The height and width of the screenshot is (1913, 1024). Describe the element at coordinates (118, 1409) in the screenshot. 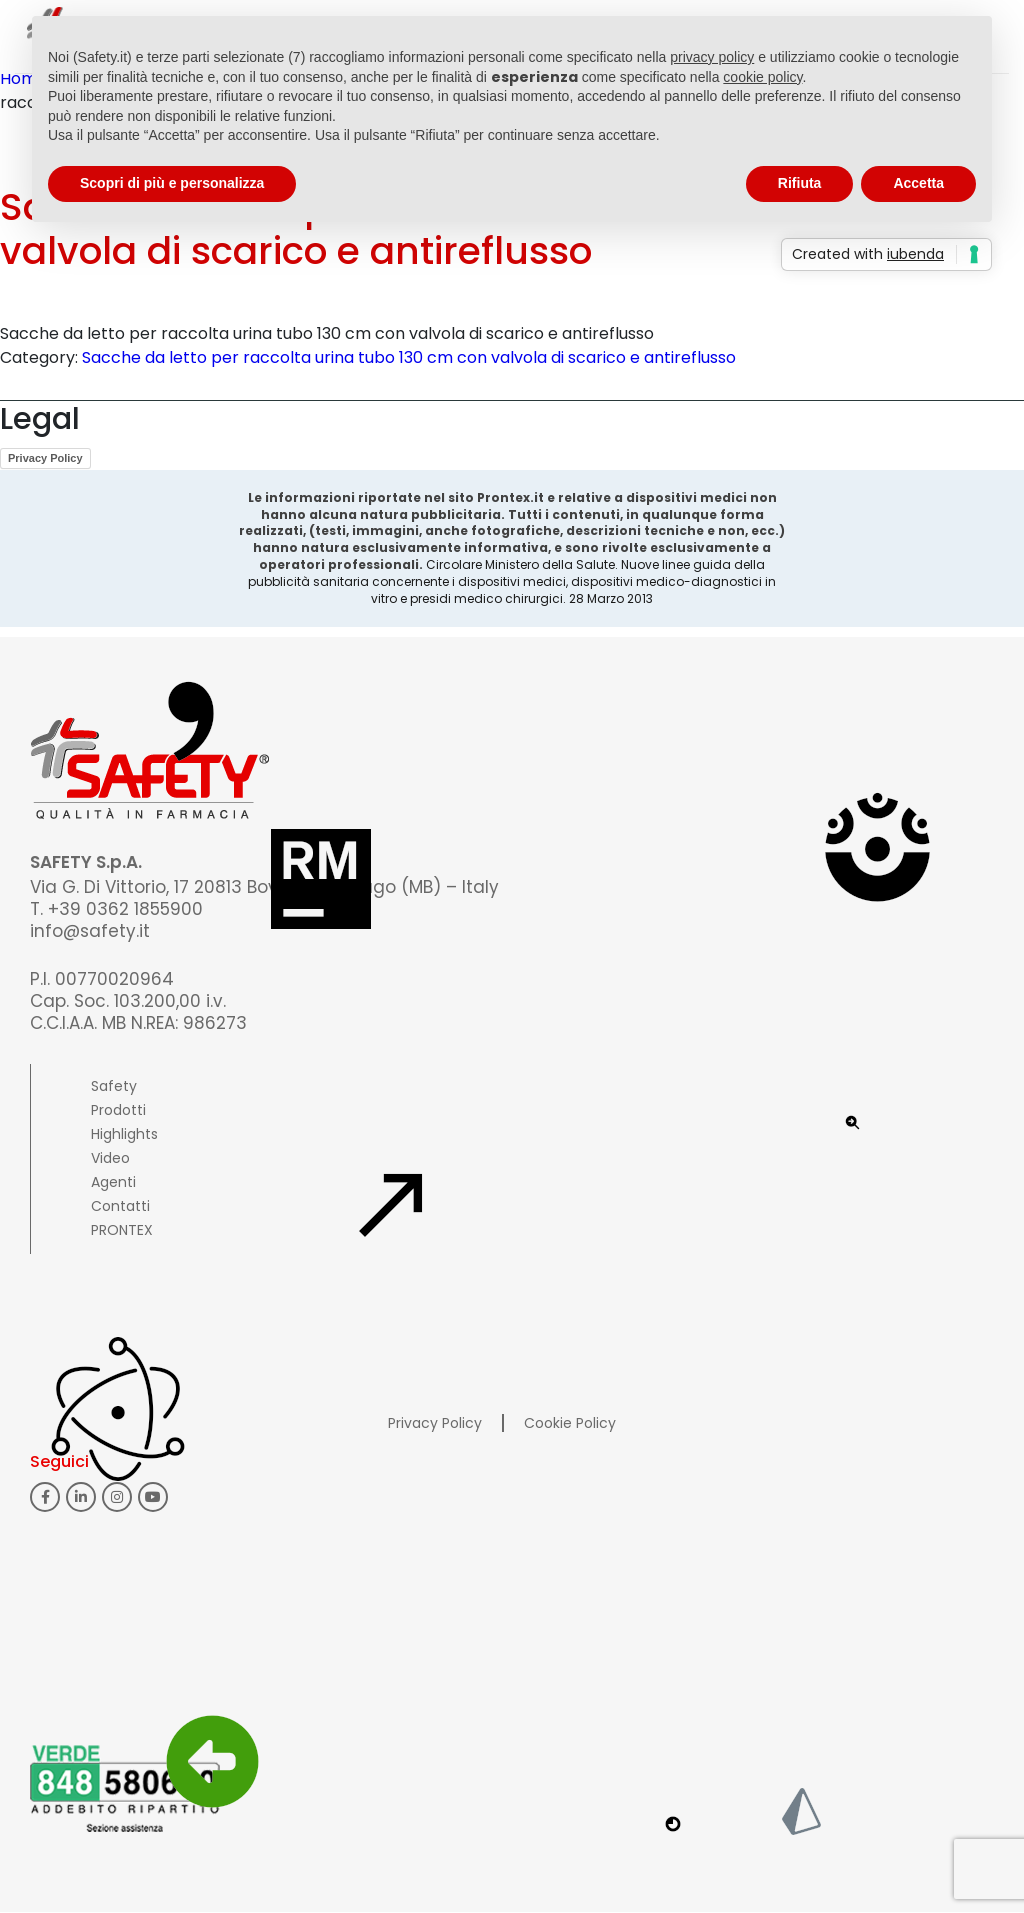

I see `electron framework logo` at that location.